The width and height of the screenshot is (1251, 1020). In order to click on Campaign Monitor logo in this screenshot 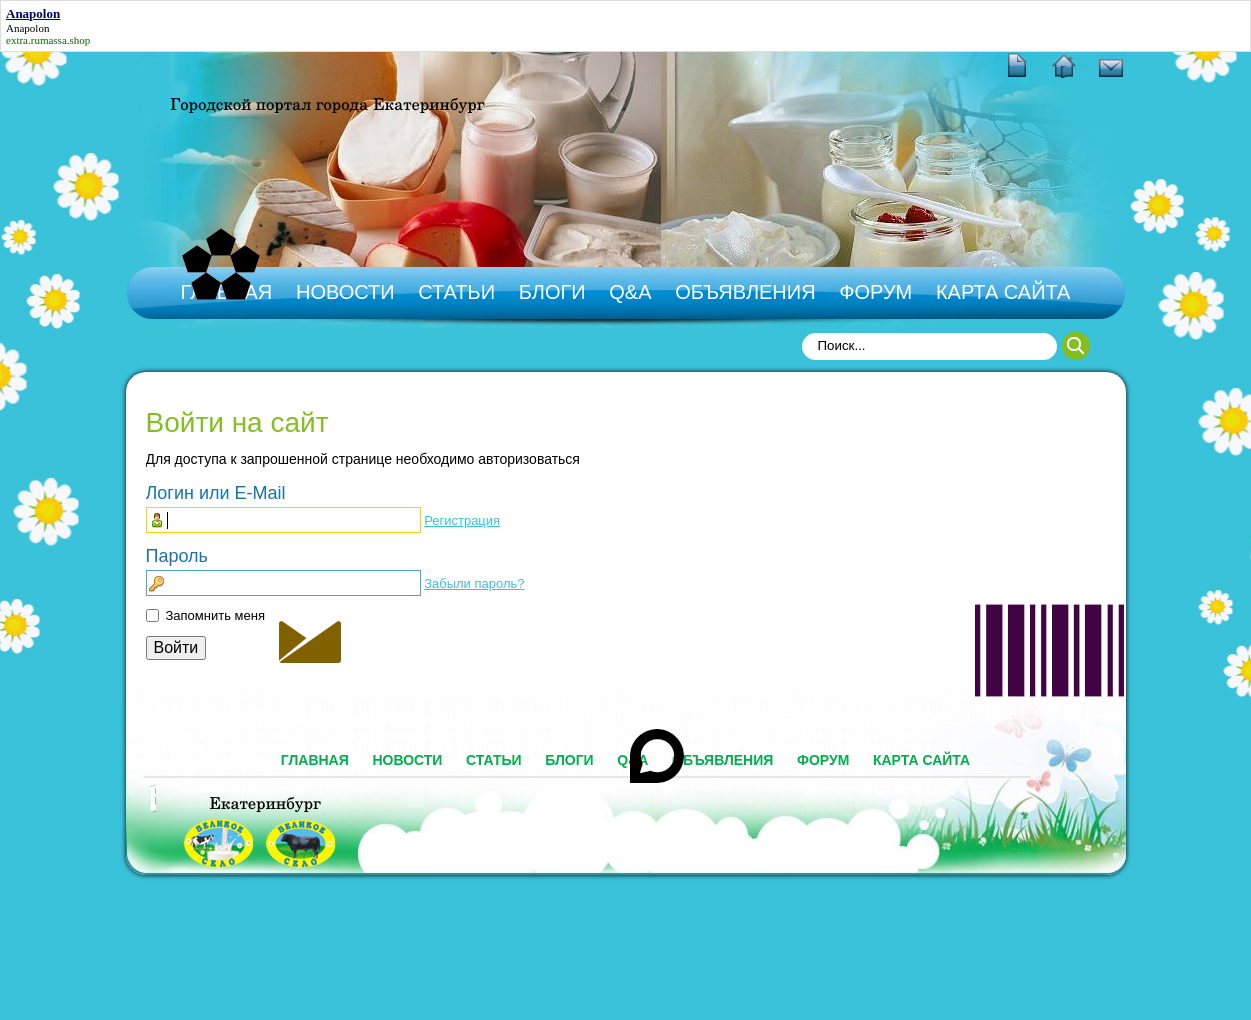, I will do `click(310, 642)`.